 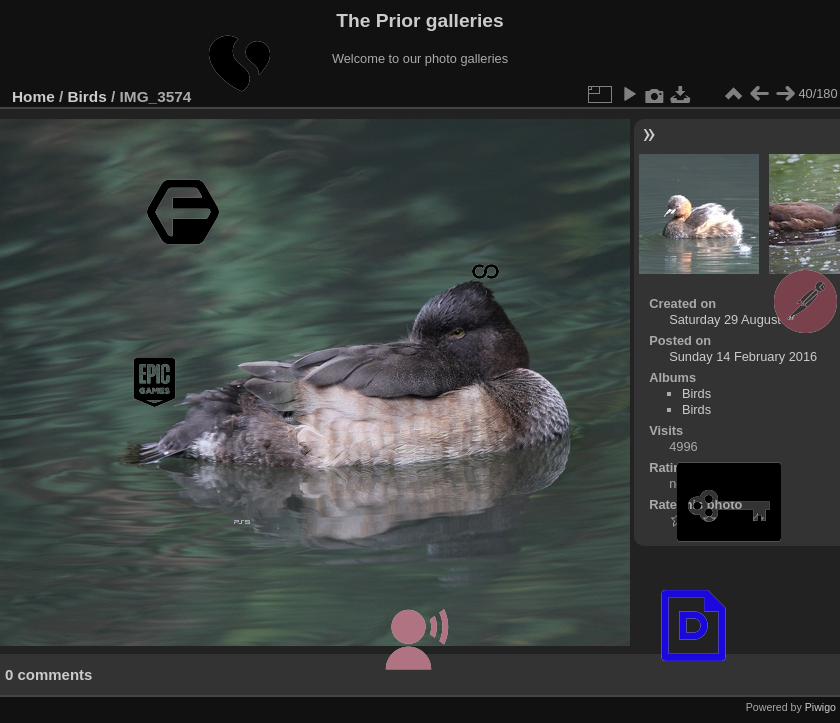 What do you see at coordinates (805, 301) in the screenshot?
I see `open postman API development tool` at bounding box center [805, 301].